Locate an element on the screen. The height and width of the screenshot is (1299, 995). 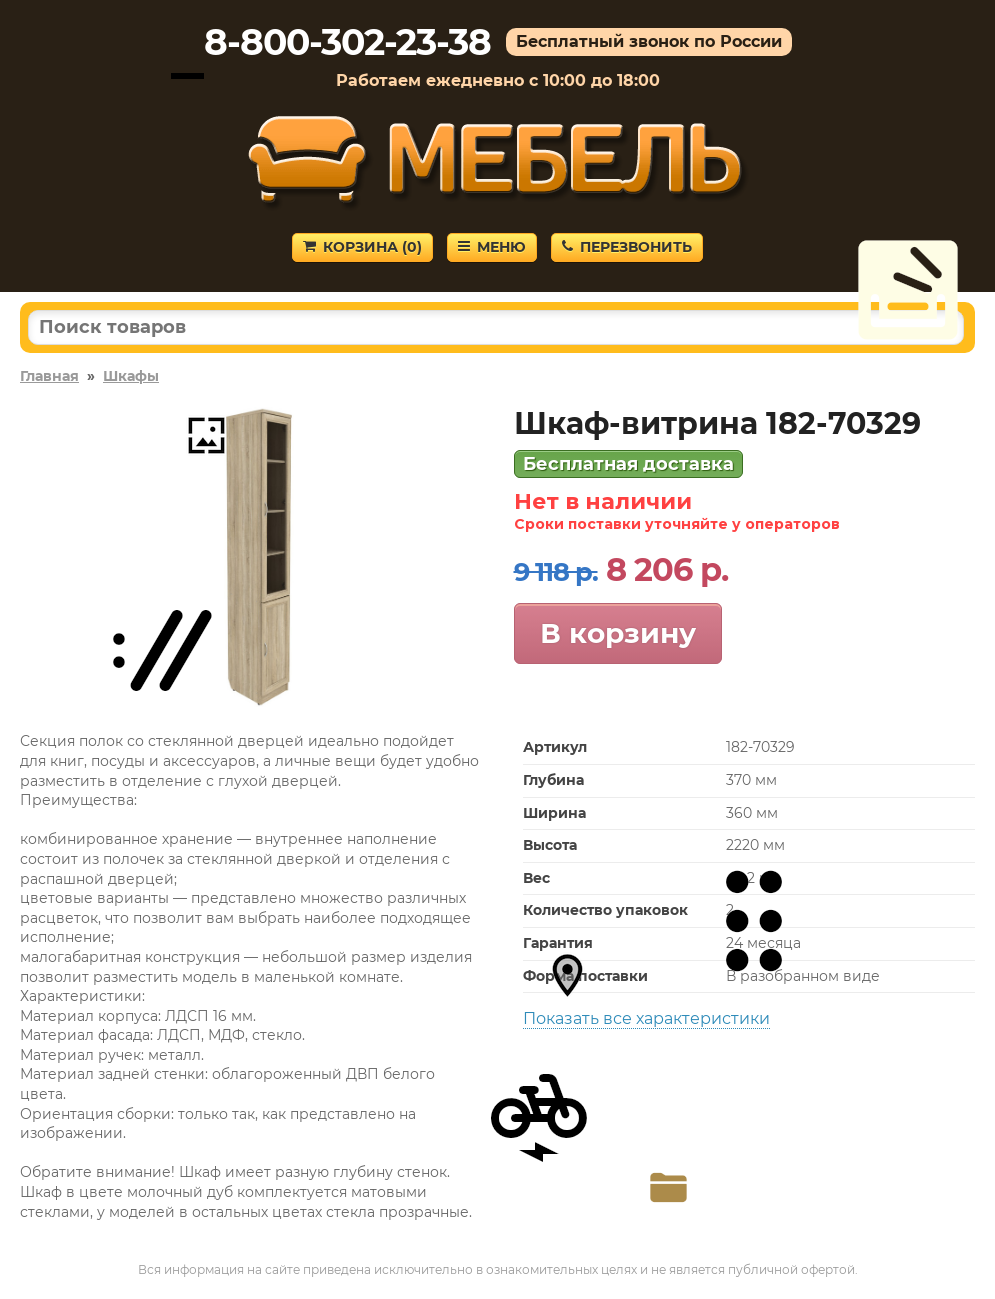
view current location on map is located at coordinates (567, 975).